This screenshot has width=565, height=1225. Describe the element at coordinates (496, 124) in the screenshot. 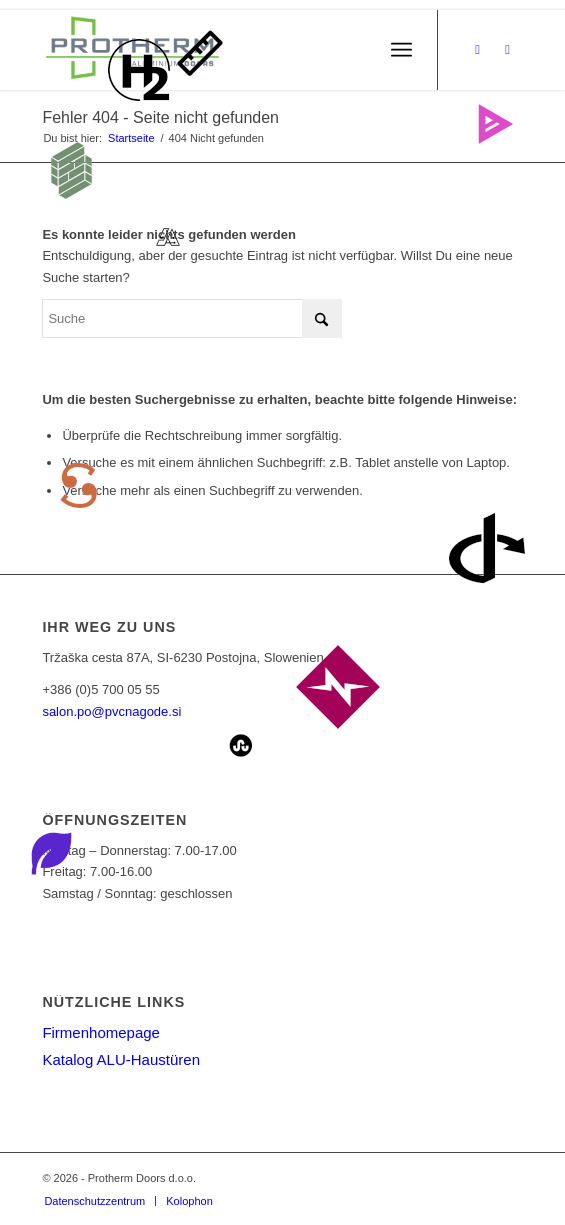

I see `open asciinema terminal recording player` at that location.